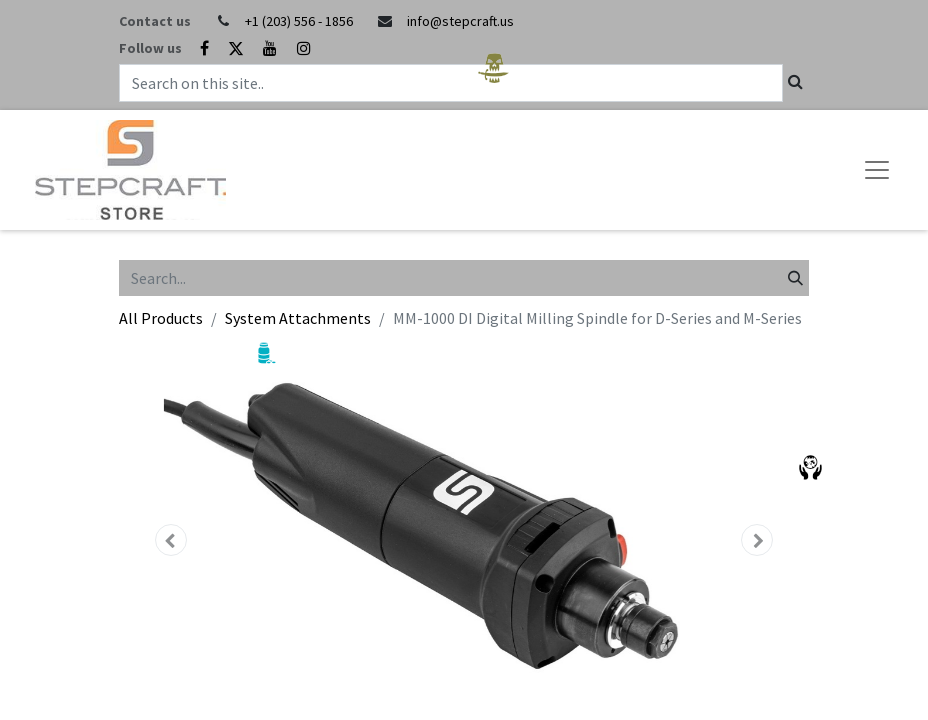 The image size is (928, 720). Describe the element at coordinates (493, 68) in the screenshot. I see `indicates a critical hit or bite attack ability` at that location.